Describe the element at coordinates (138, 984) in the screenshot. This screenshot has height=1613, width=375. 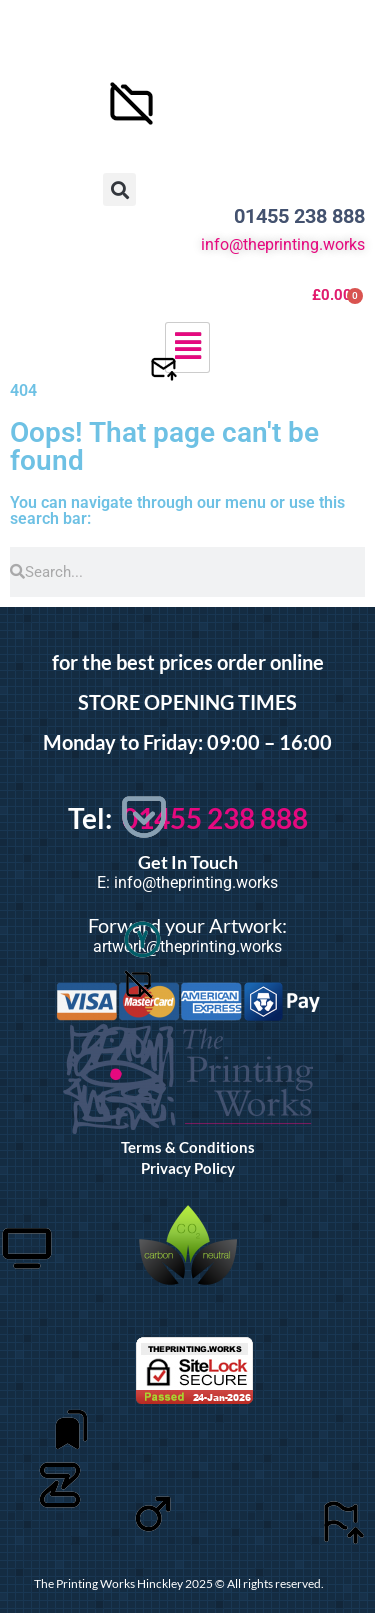
I see `notes feature is disabled or unavailable` at that location.